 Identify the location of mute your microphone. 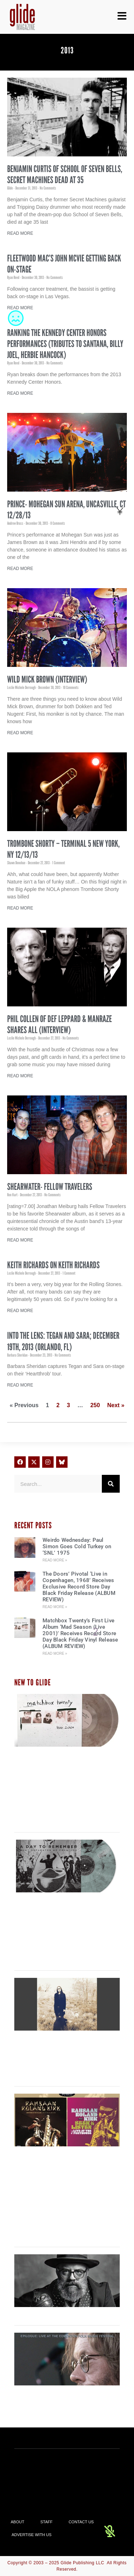
(110, 2531).